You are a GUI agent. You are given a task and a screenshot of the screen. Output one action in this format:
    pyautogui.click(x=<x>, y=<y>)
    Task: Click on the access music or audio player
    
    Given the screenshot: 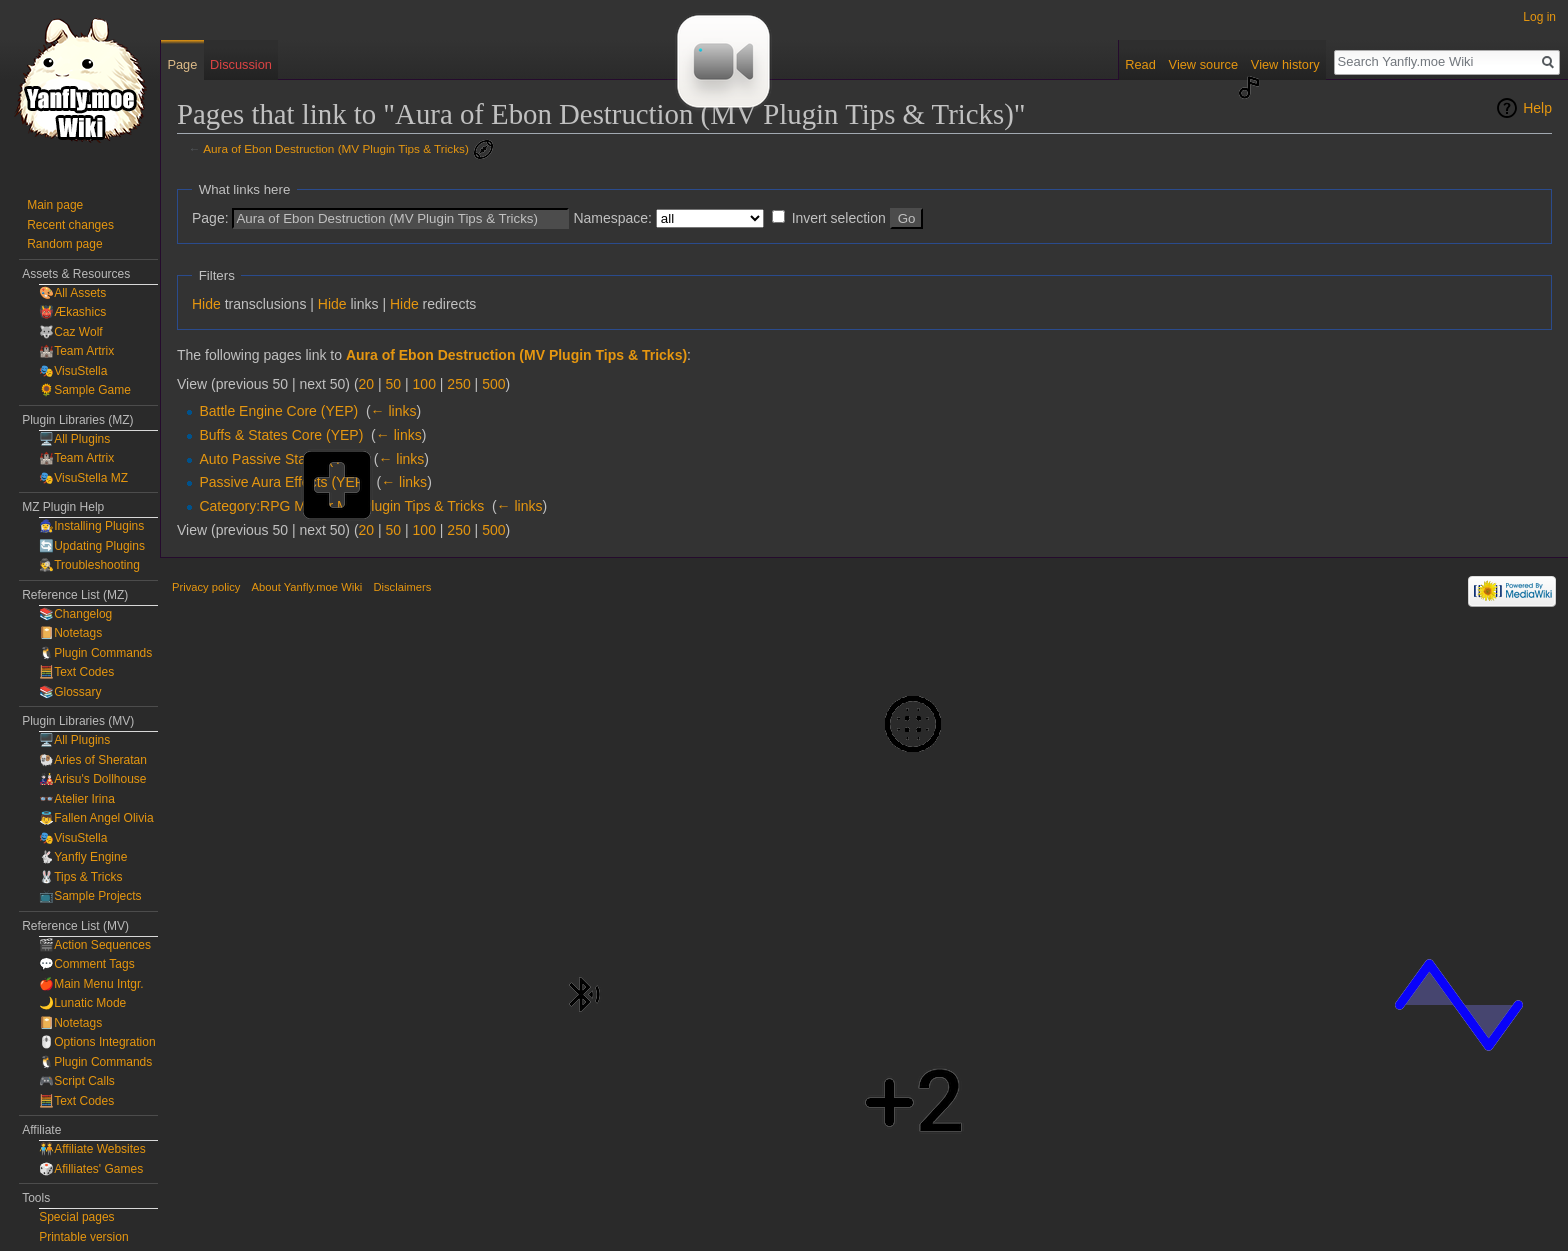 What is the action you would take?
    pyautogui.click(x=1249, y=87)
    